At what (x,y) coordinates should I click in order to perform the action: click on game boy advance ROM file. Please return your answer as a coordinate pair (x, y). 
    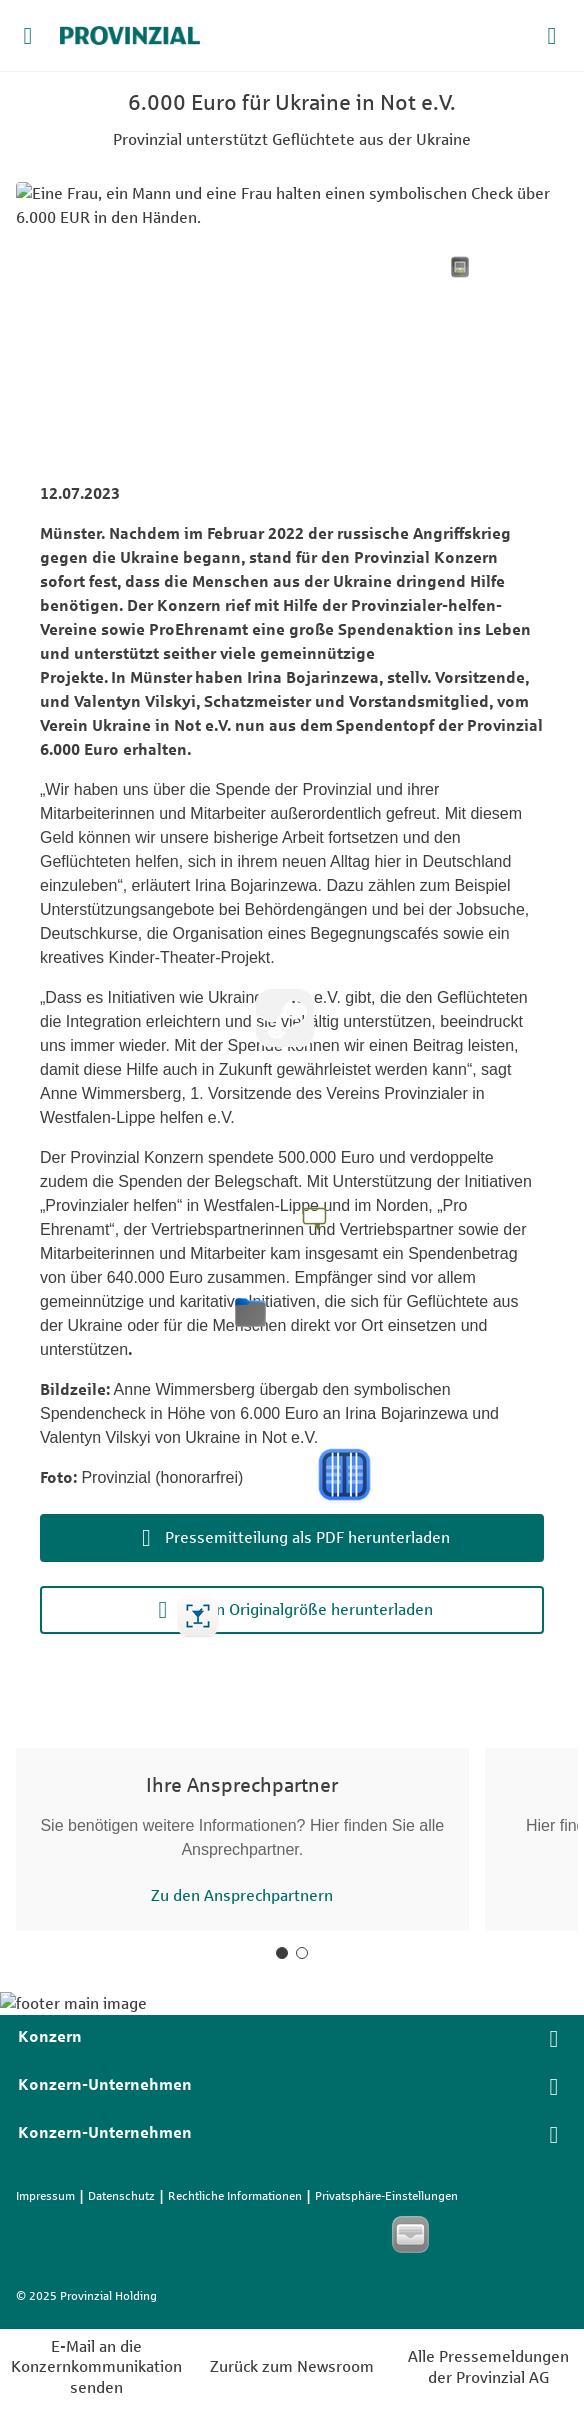
    Looking at the image, I should click on (460, 267).